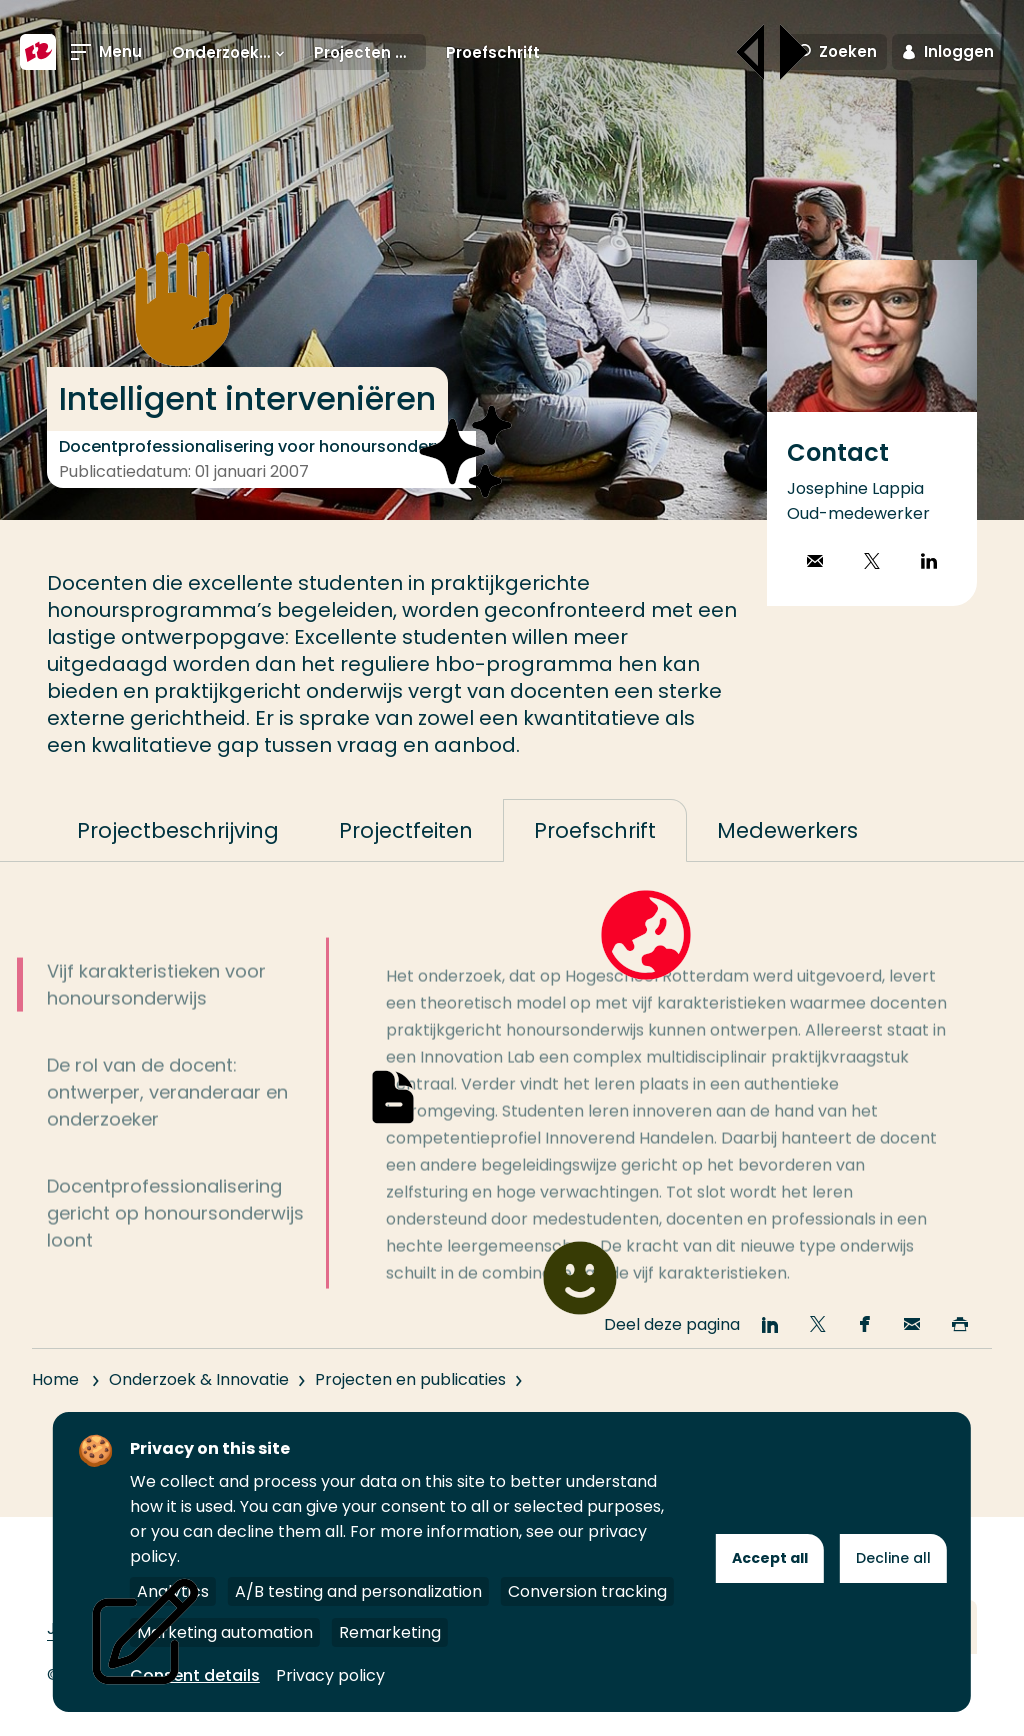 This screenshot has height=1736, width=1024. What do you see at coordinates (393, 1097) in the screenshot?
I see `remove content from a document` at bounding box center [393, 1097].